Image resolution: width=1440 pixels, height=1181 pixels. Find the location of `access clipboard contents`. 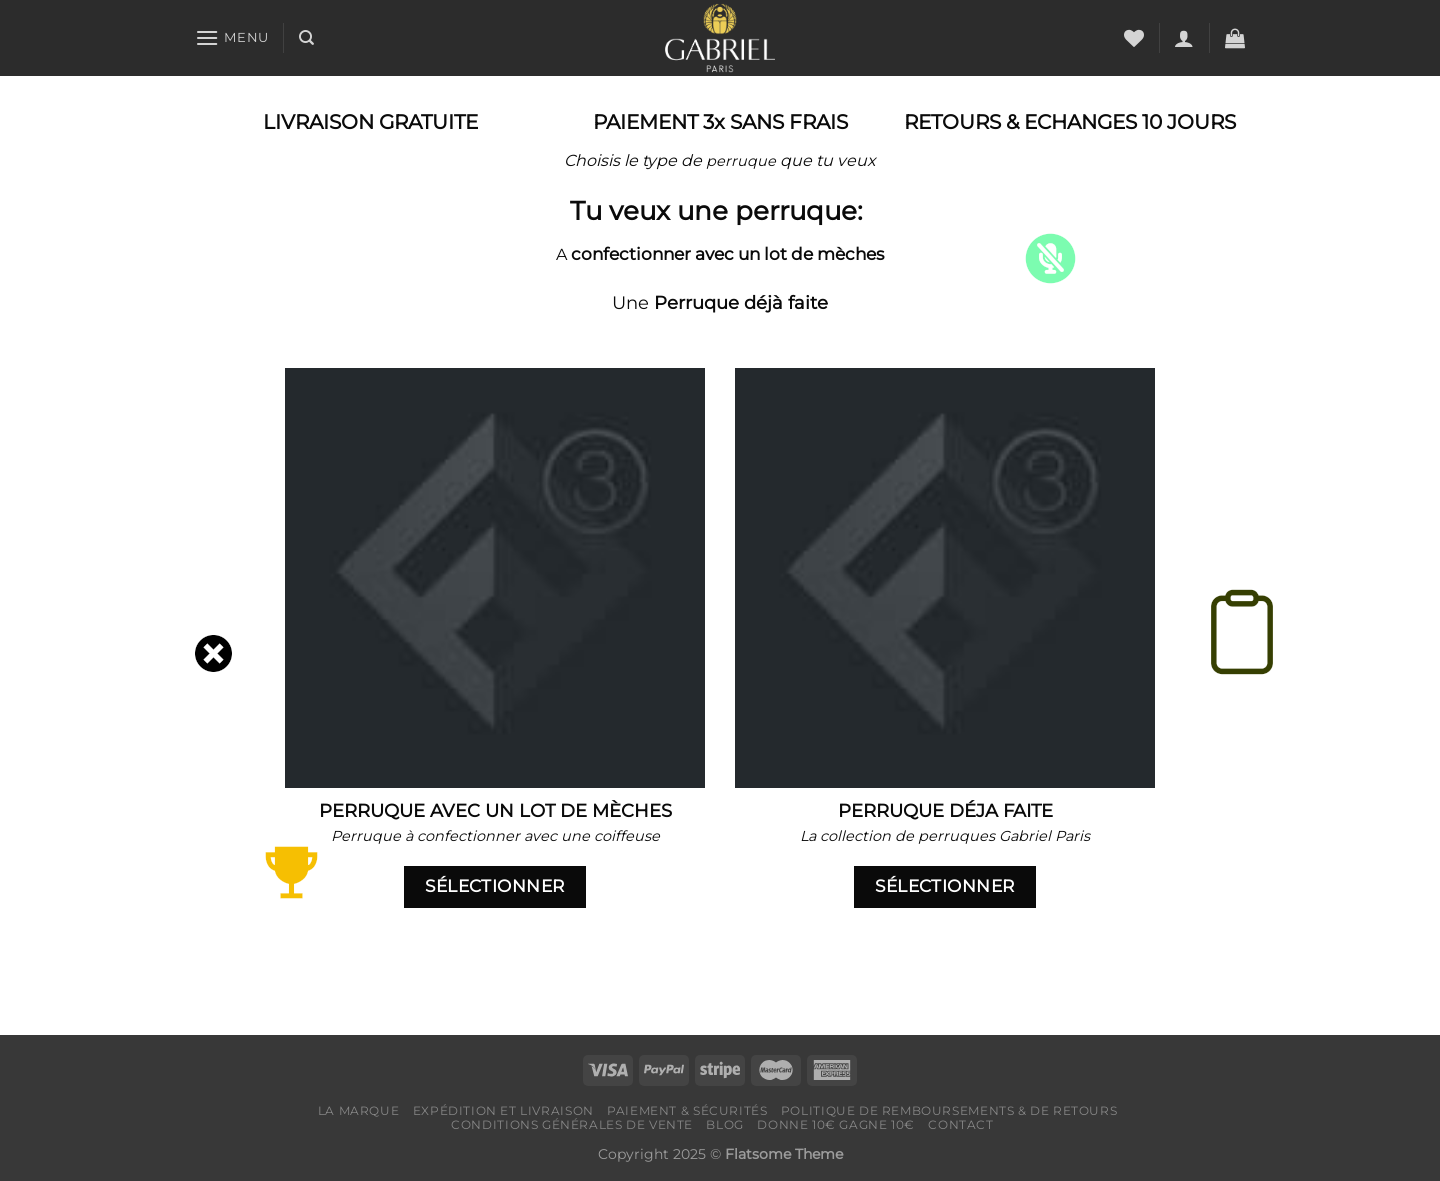

access clipboard contents is located at coordinates (1242, 632).